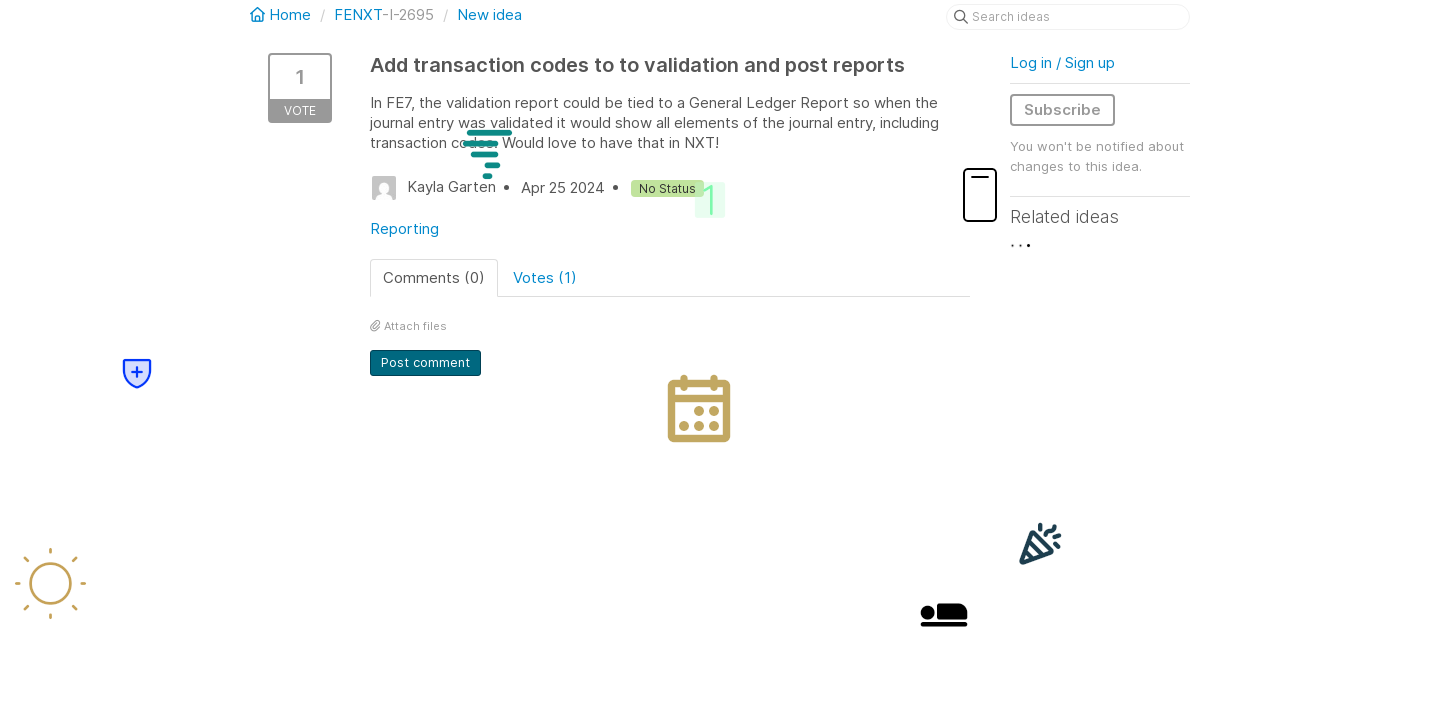 Image resolution: width=1440 pixels, height=720 pixels. What do you see at coordinates (50, 583) in the screenshot?
I see `reduce screen brightness` at bounding box center [50, 583].